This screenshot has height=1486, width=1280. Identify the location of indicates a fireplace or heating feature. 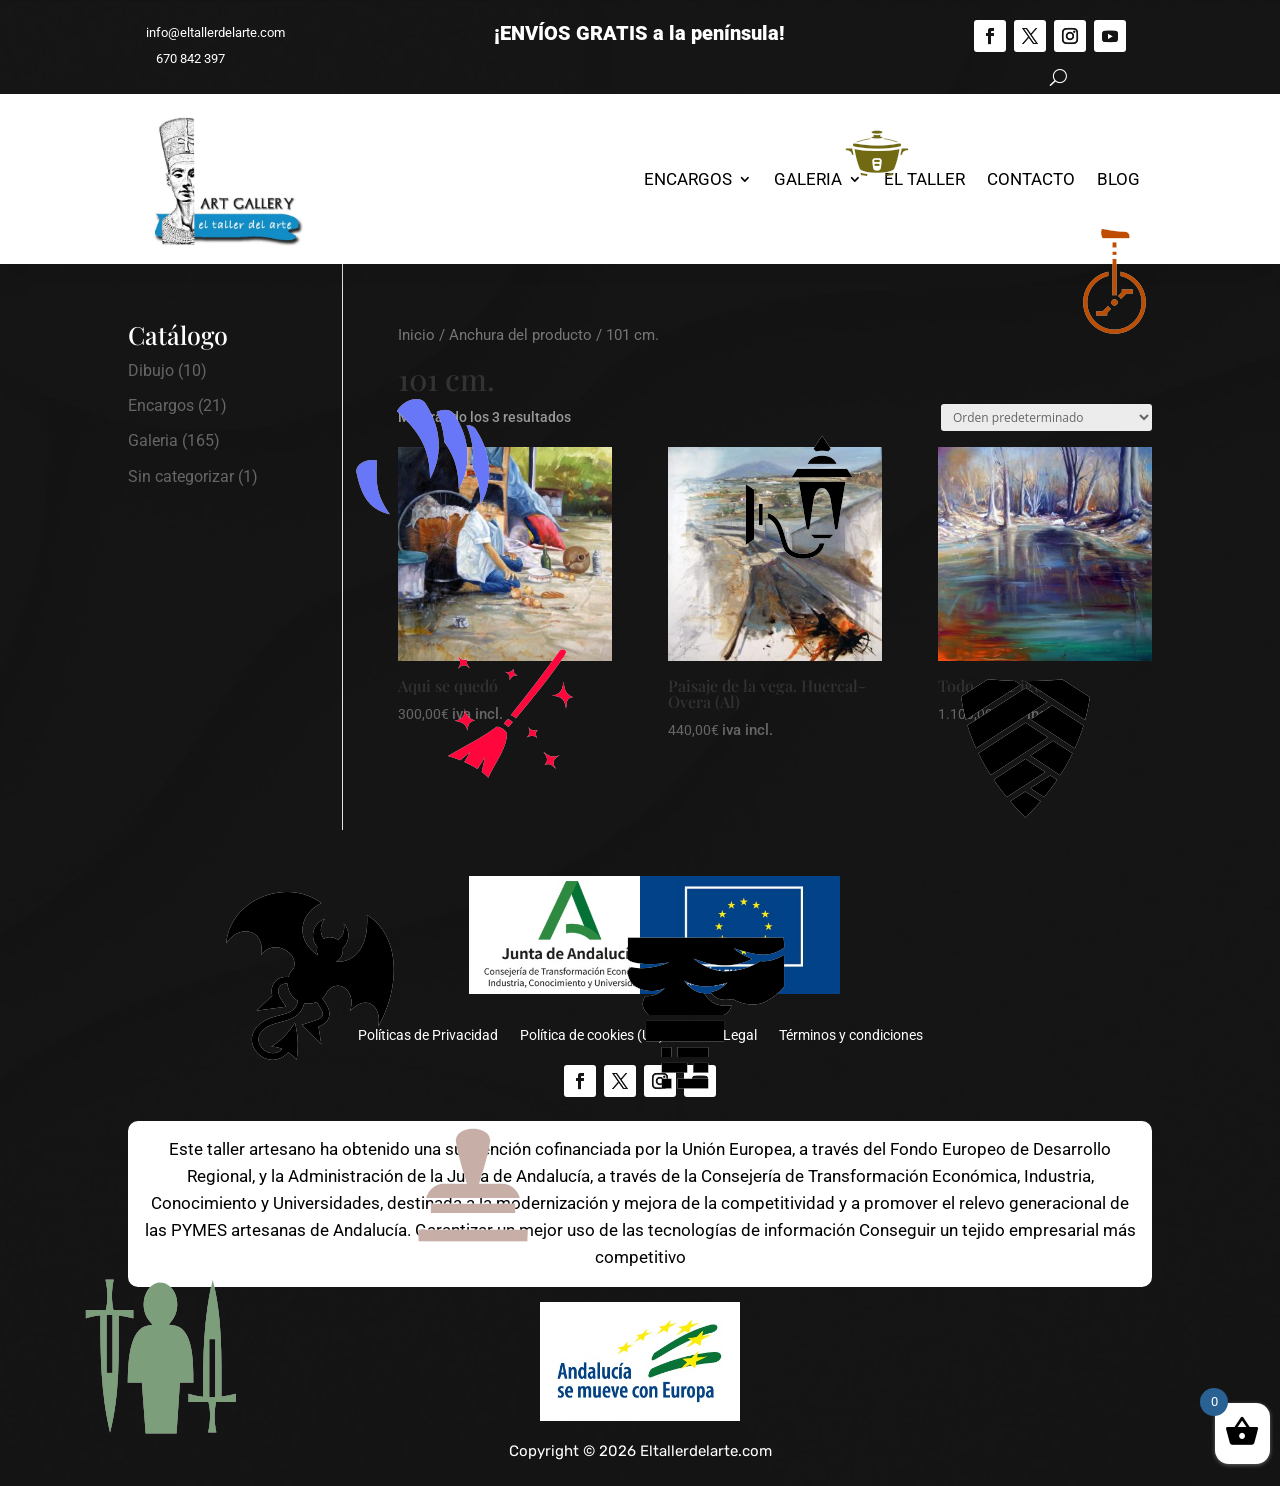
(706, 1014).